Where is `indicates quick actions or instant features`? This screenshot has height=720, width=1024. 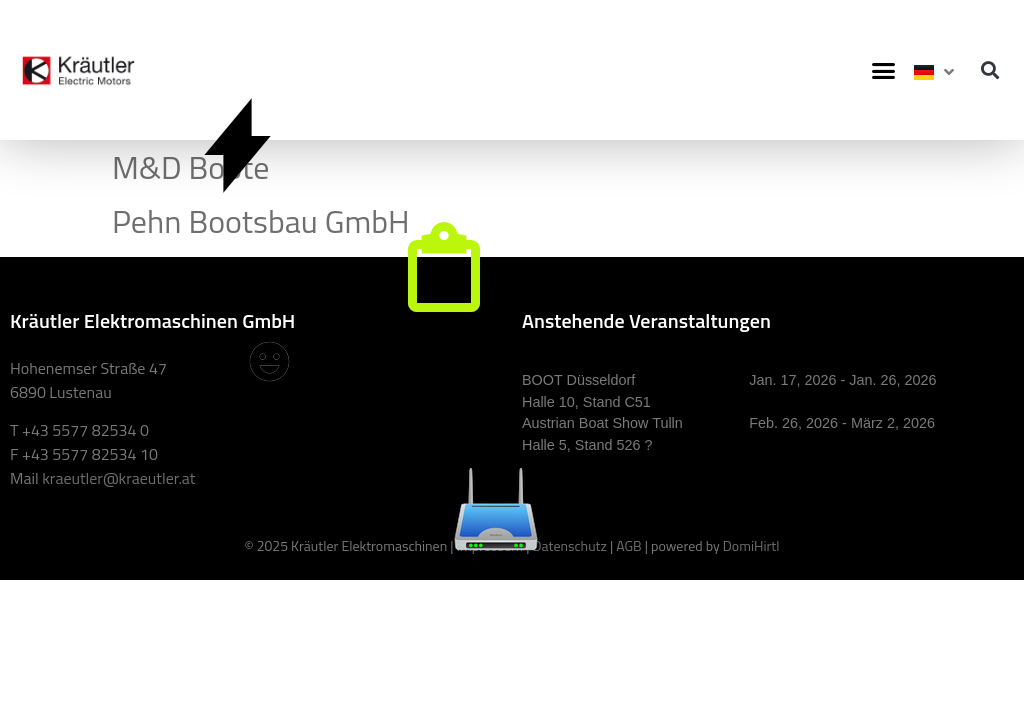 indicates quick actions or instant features is located at coordinates (237, 145).